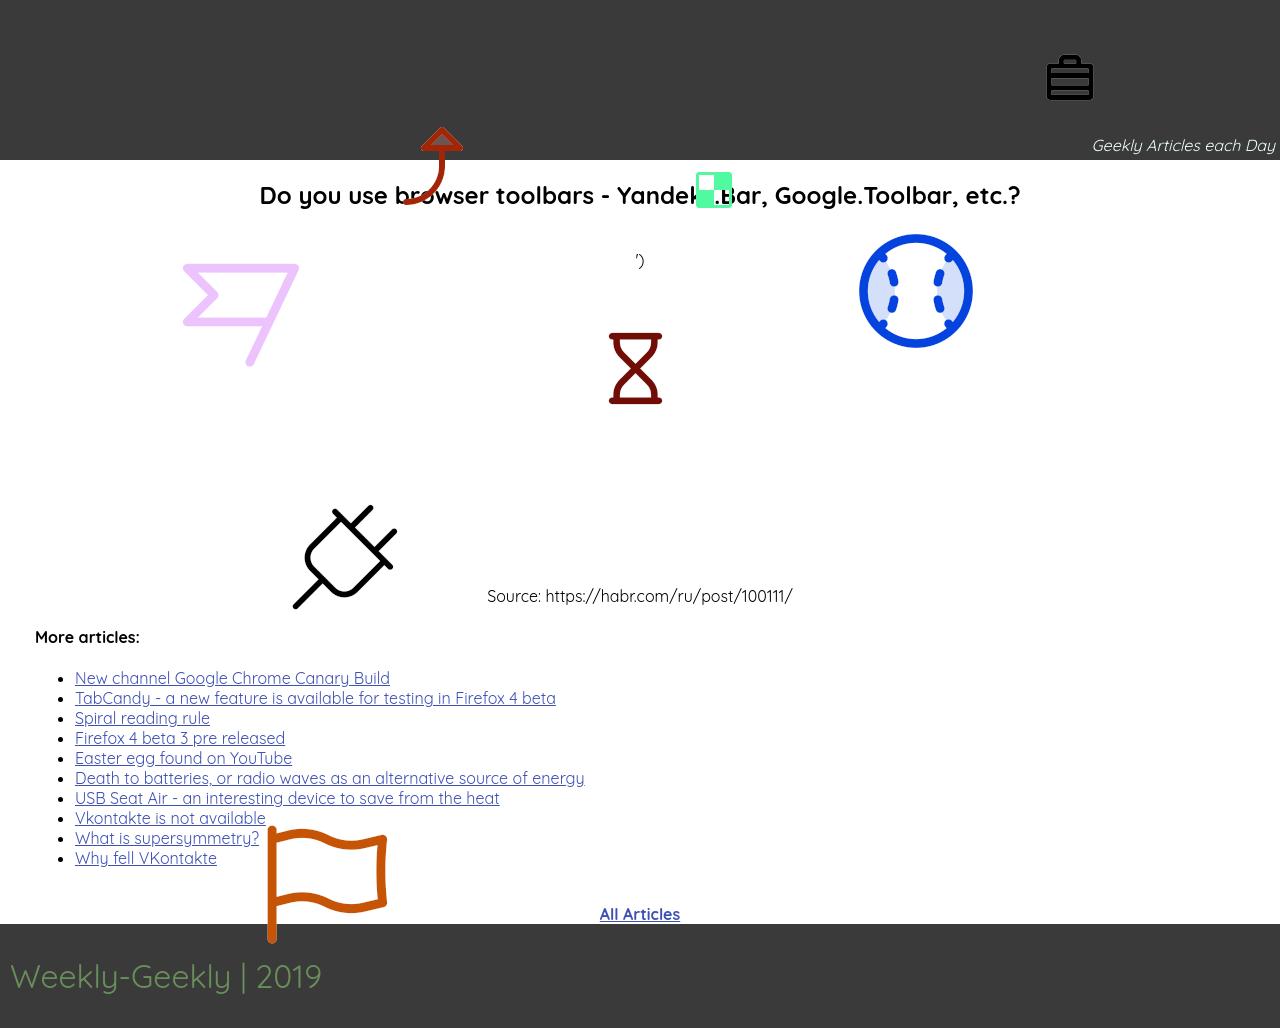 This screenshot has width=1280, height=1028. What do you see at coordinates (916, 291) in the screenshot?
I see `view baseball scores or stats` at bounding box center [916, 291].